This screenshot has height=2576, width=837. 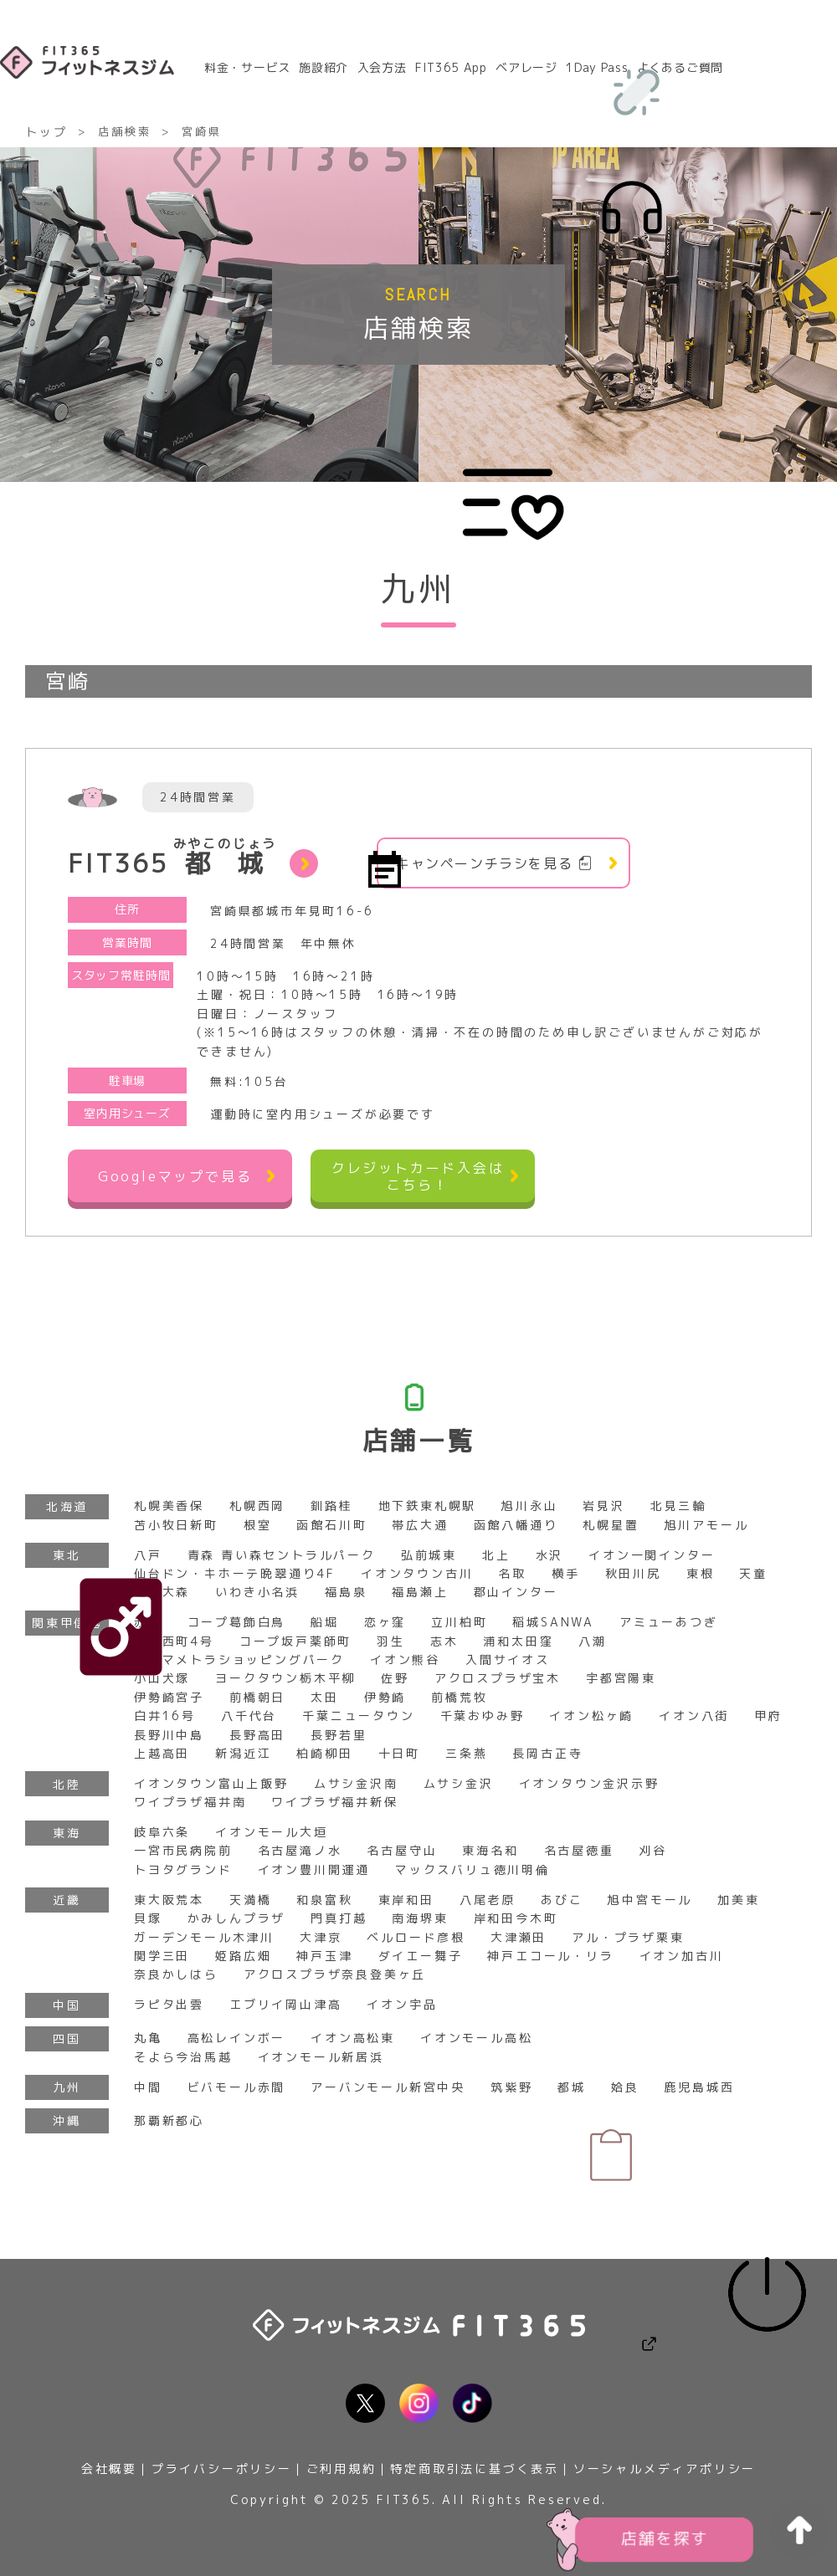 I want to click on indicates transgender or gender-diverse identity option, so click(x=121, y=1626).